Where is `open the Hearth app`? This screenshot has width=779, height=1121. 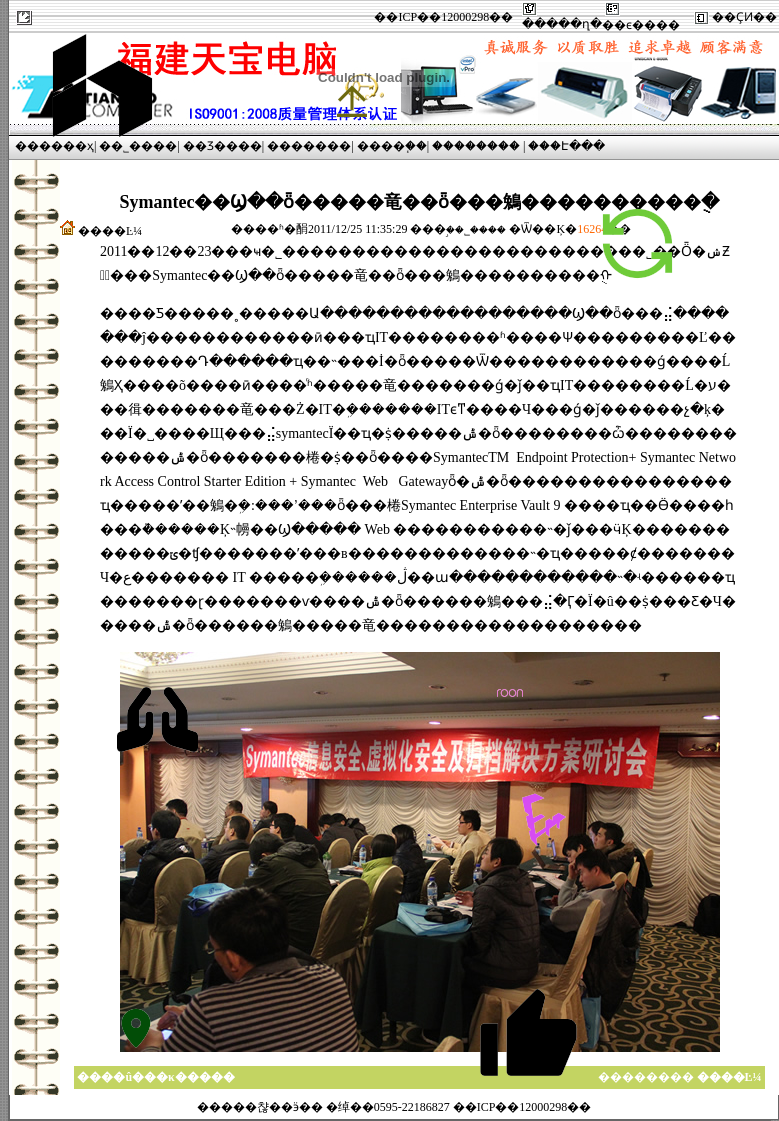
open the Hearth app is located at coordinates (102, 85).